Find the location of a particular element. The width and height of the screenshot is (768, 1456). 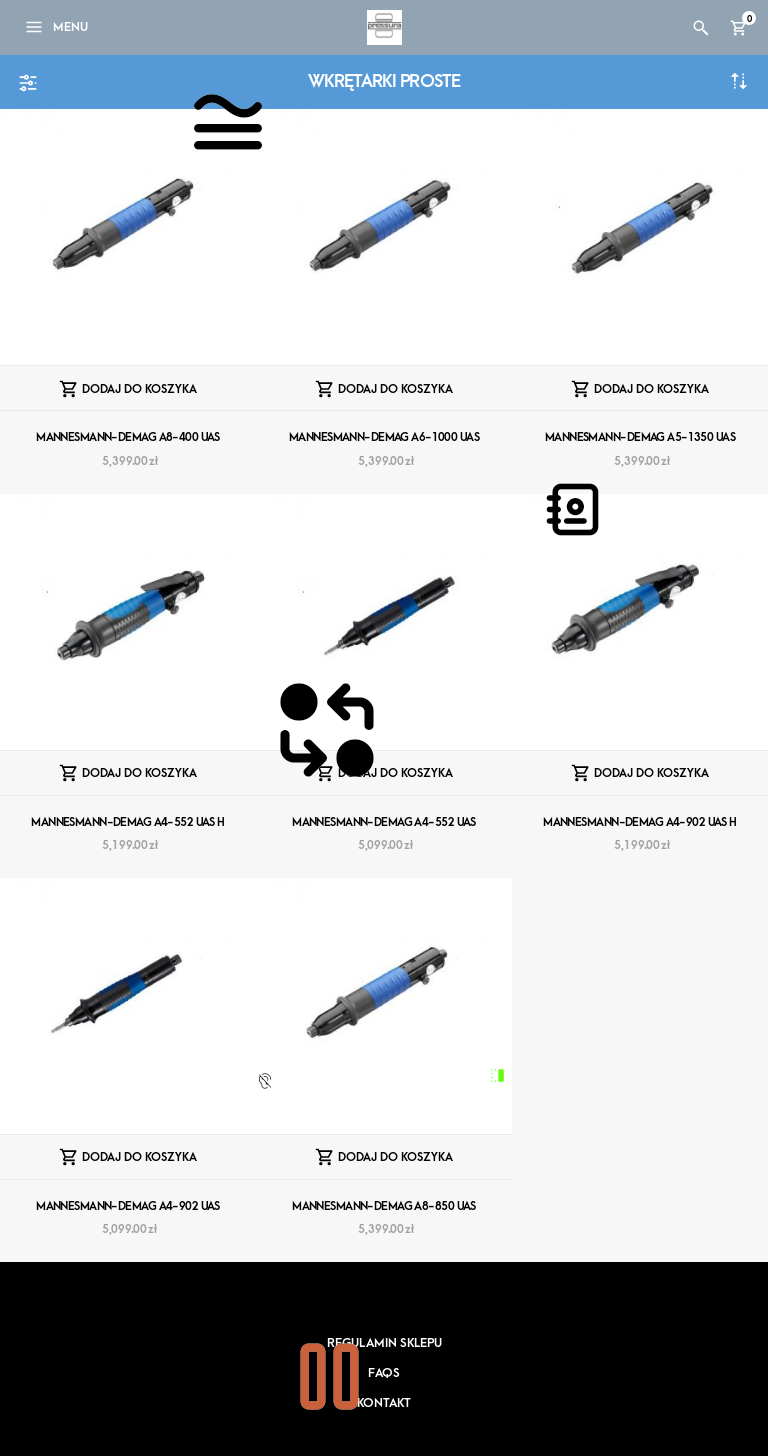

mute or disable audio/sound is located at coordinates (265, 1081).